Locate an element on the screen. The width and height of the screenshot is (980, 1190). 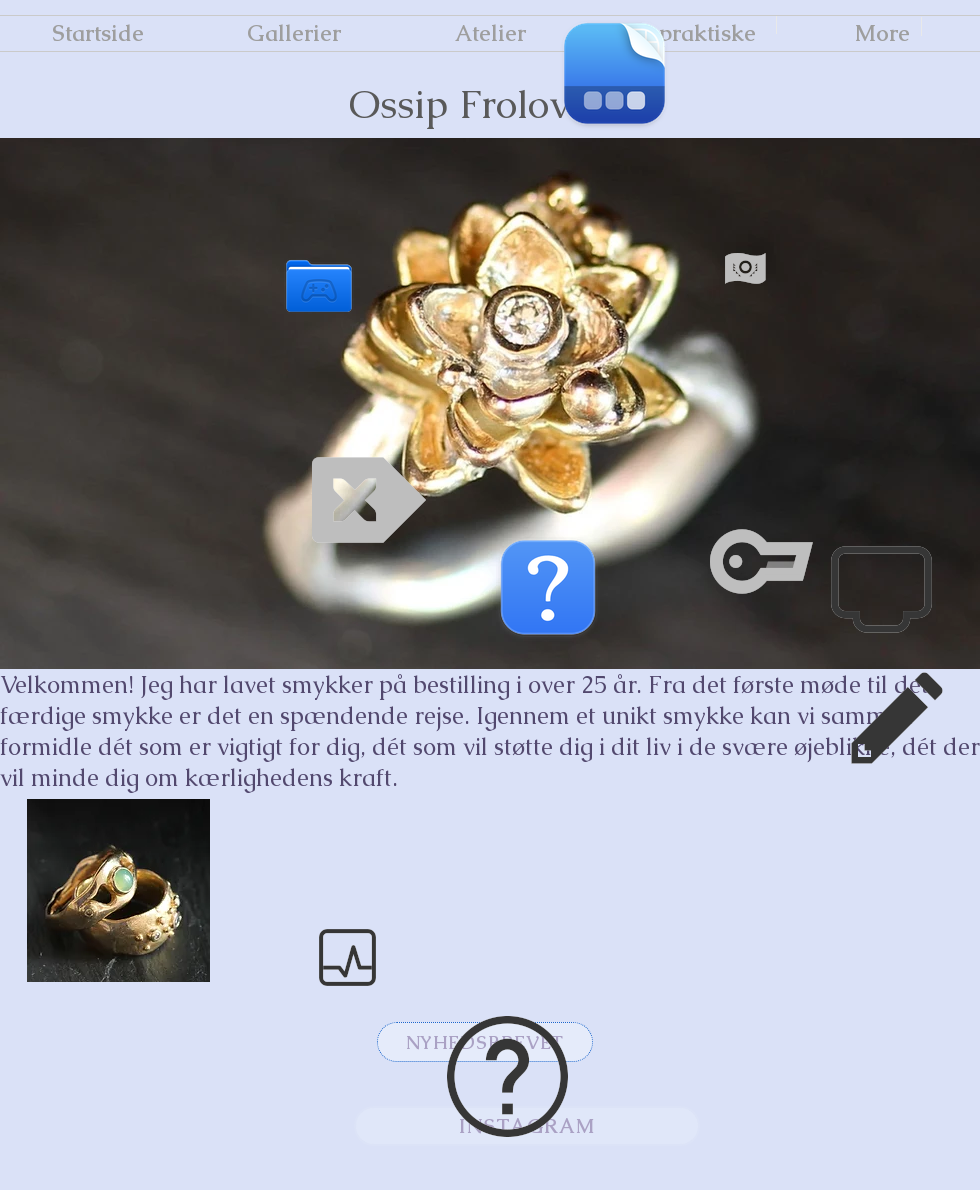
clear text input field (right-to-left layout) is located at coordinates (369, 500).